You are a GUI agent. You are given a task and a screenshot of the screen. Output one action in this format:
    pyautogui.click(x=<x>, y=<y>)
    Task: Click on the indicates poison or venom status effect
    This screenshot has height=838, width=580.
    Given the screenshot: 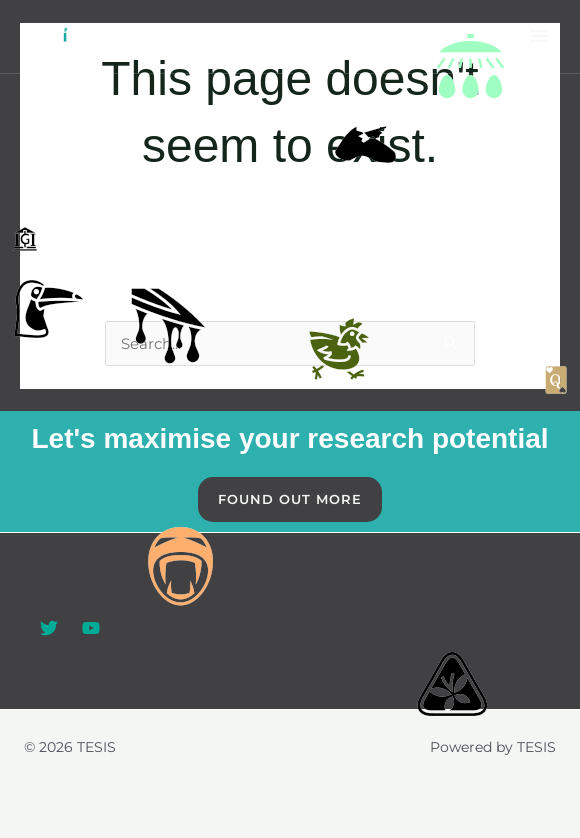 What is the action you would take?
    pyautogui.click(x=181, y=566)
    